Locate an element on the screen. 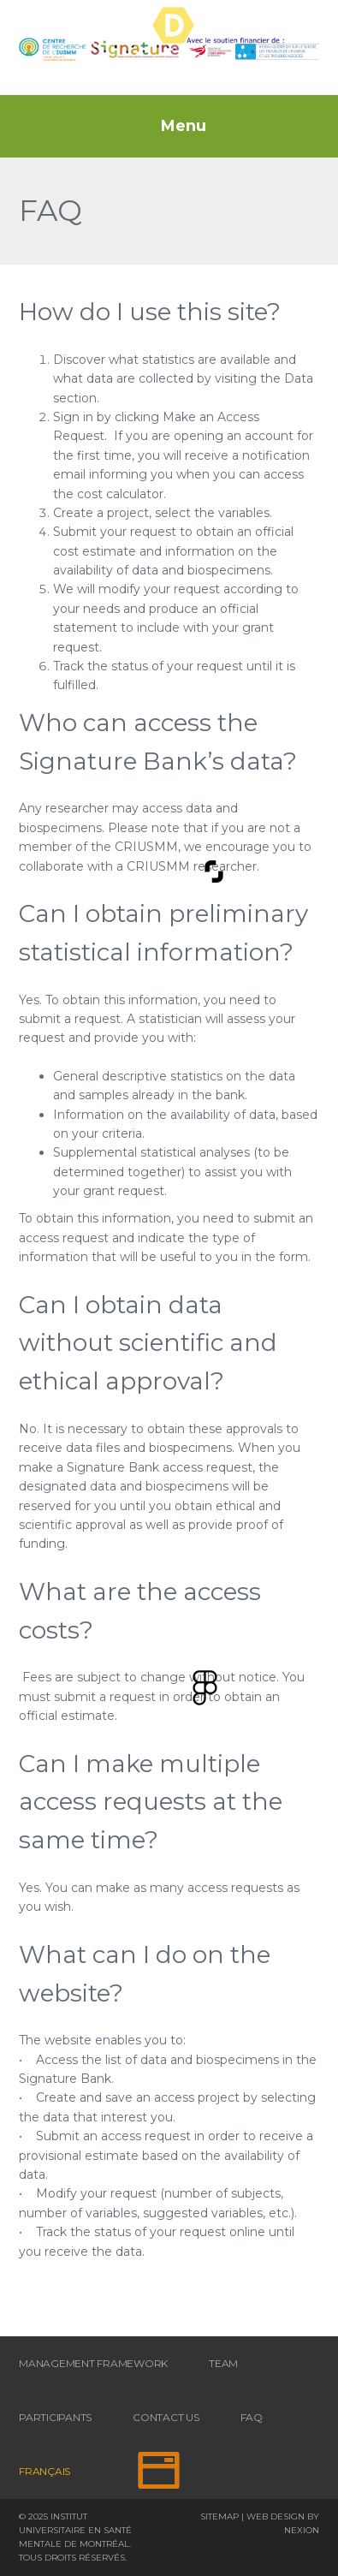 The image size is (338, 2576). open Figma design tool is located at coordinates (205, 1687).